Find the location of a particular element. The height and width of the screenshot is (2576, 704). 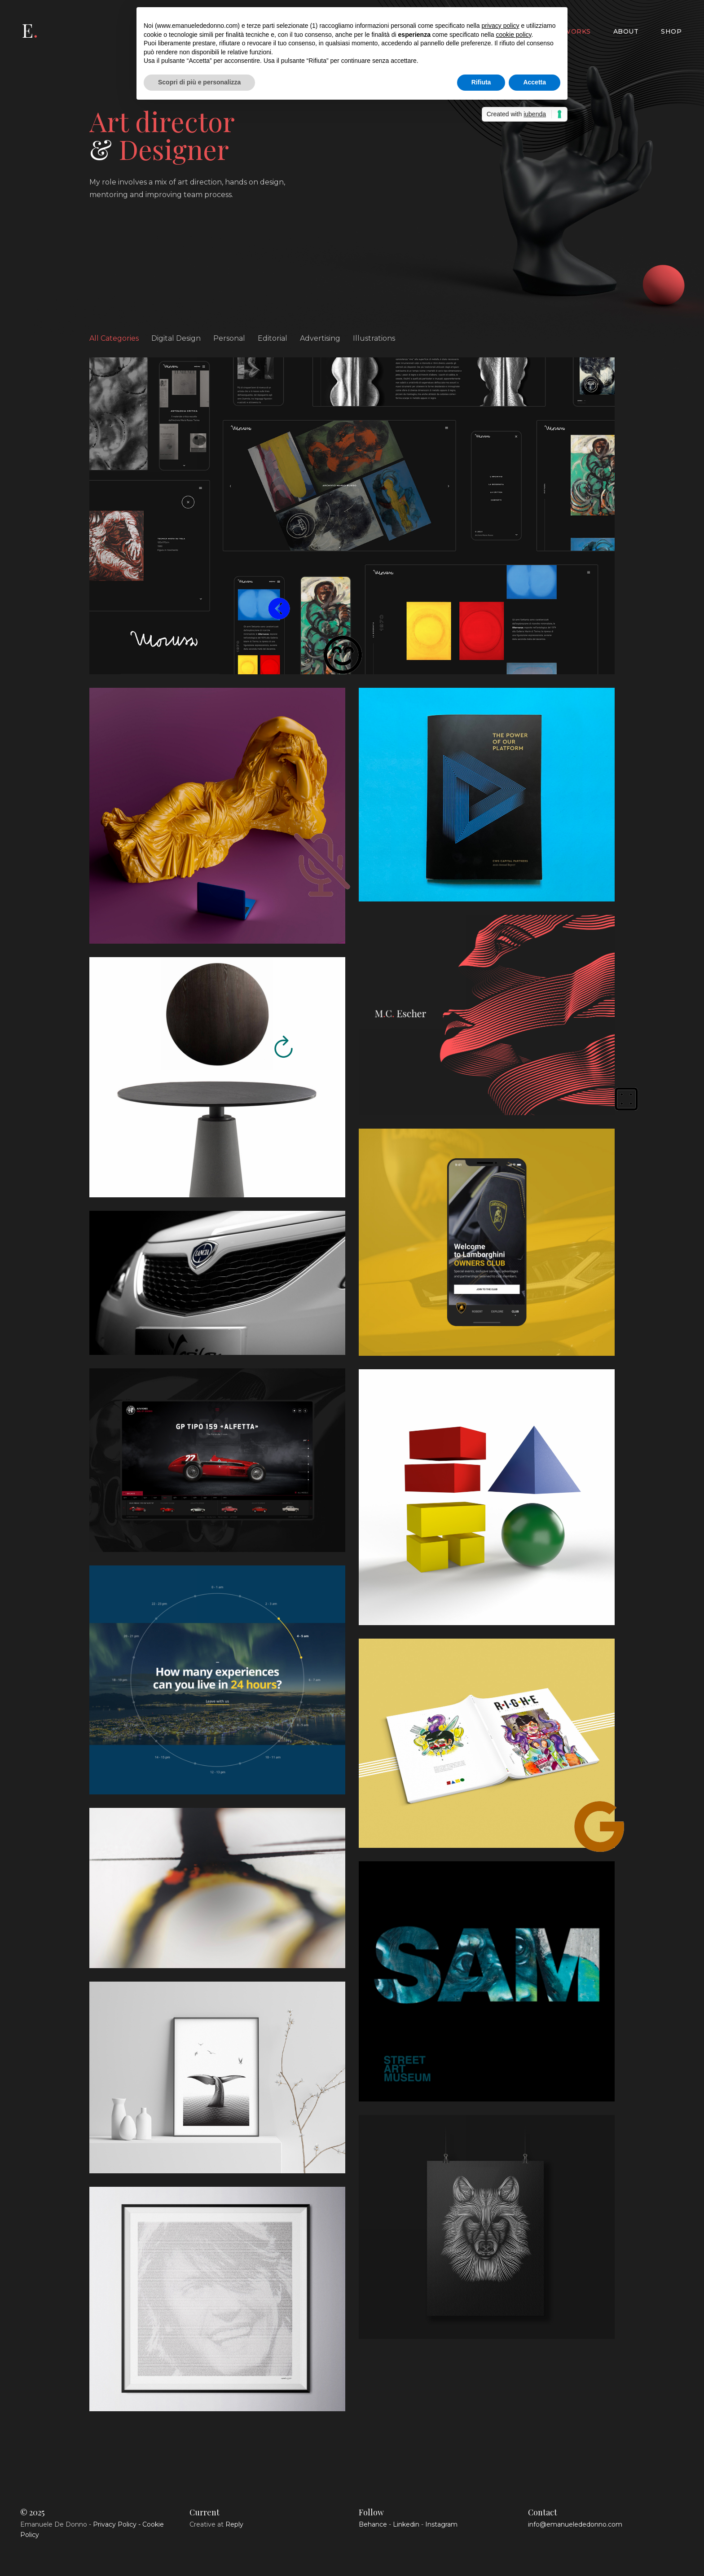

refresh or reload the current page is located at coordinates (283, 1046).